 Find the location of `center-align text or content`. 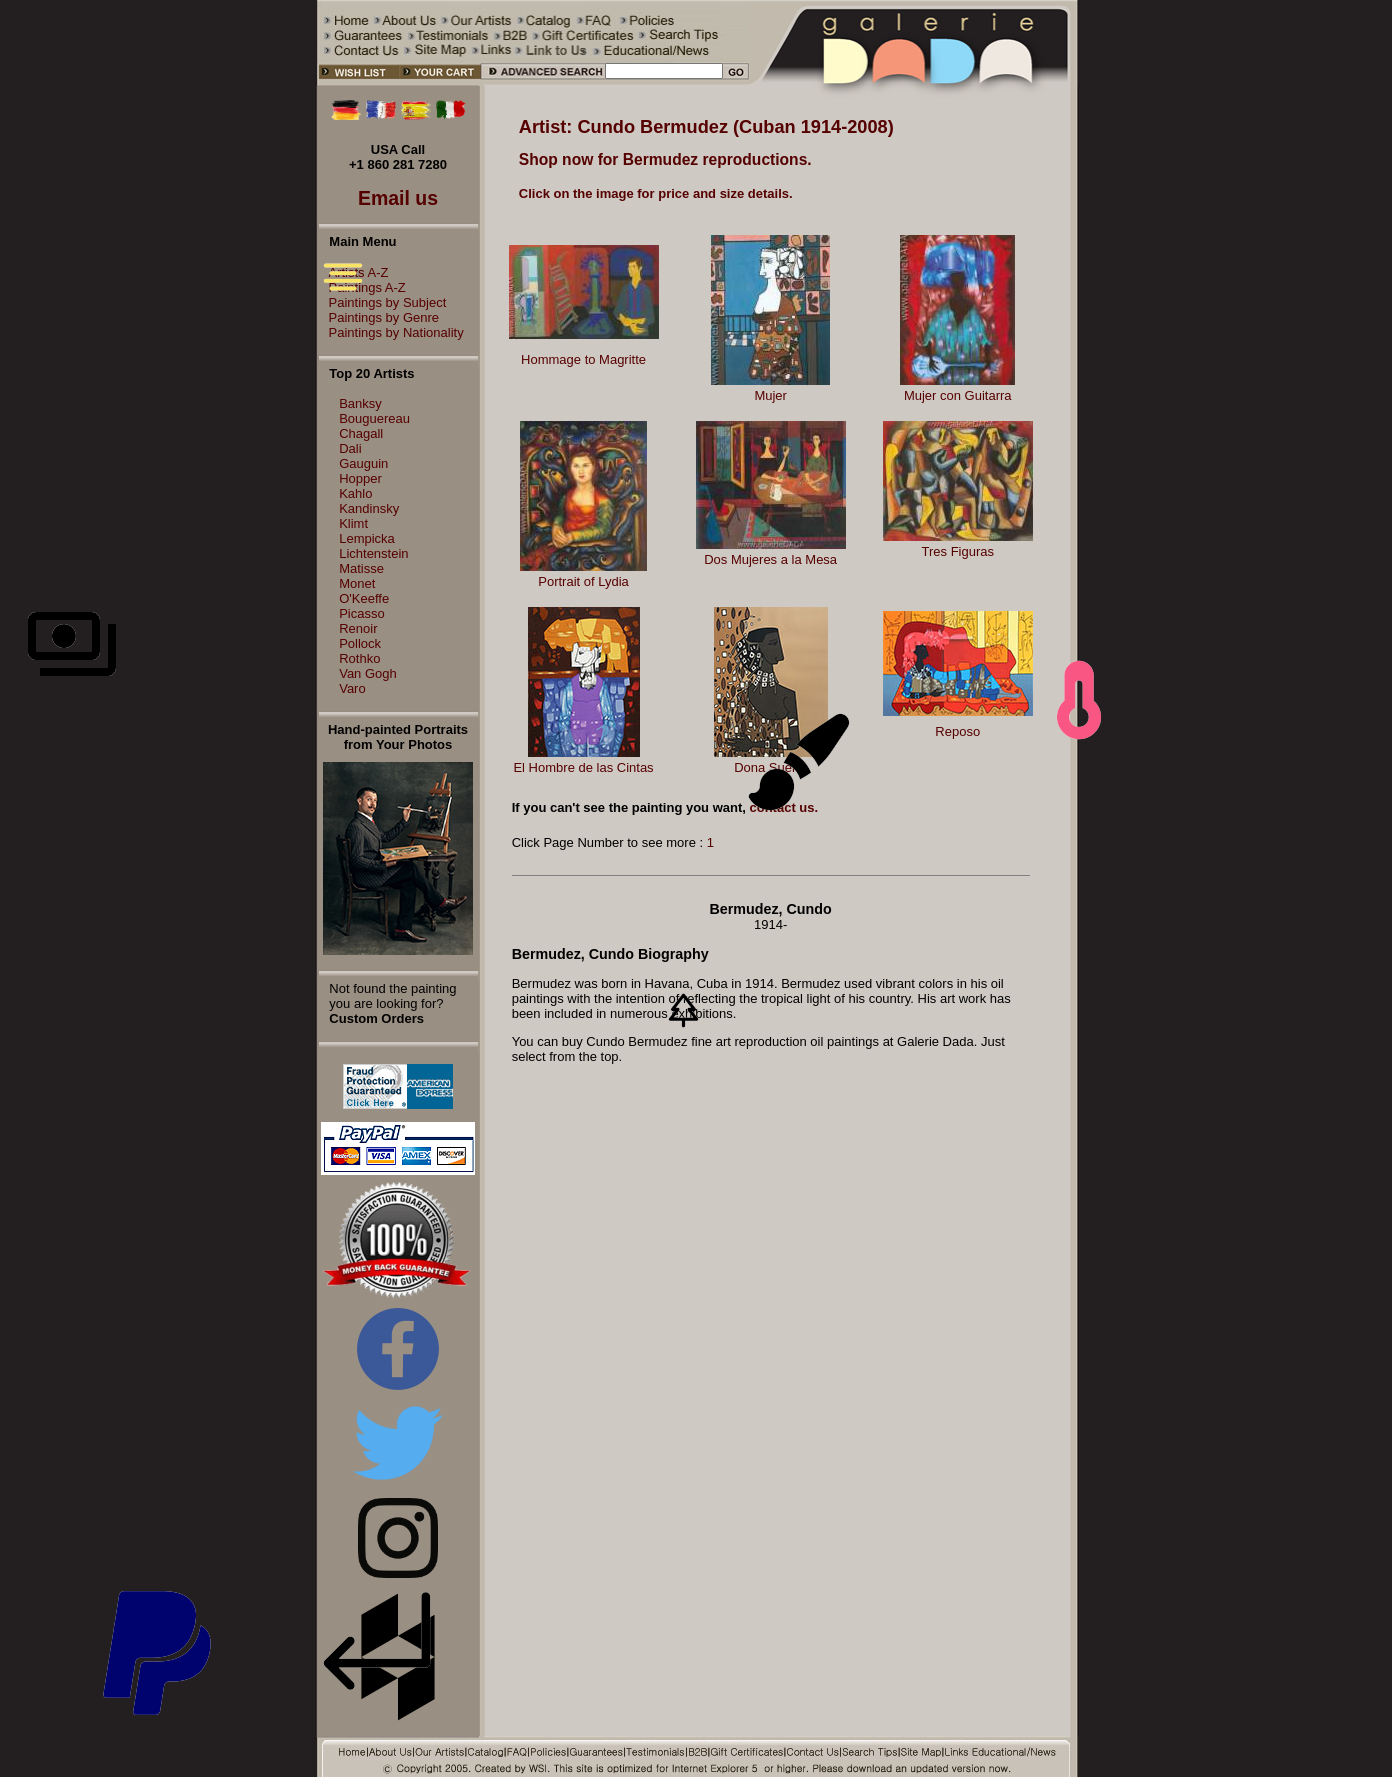

center-align text or content is located at coordinates (343, 277).